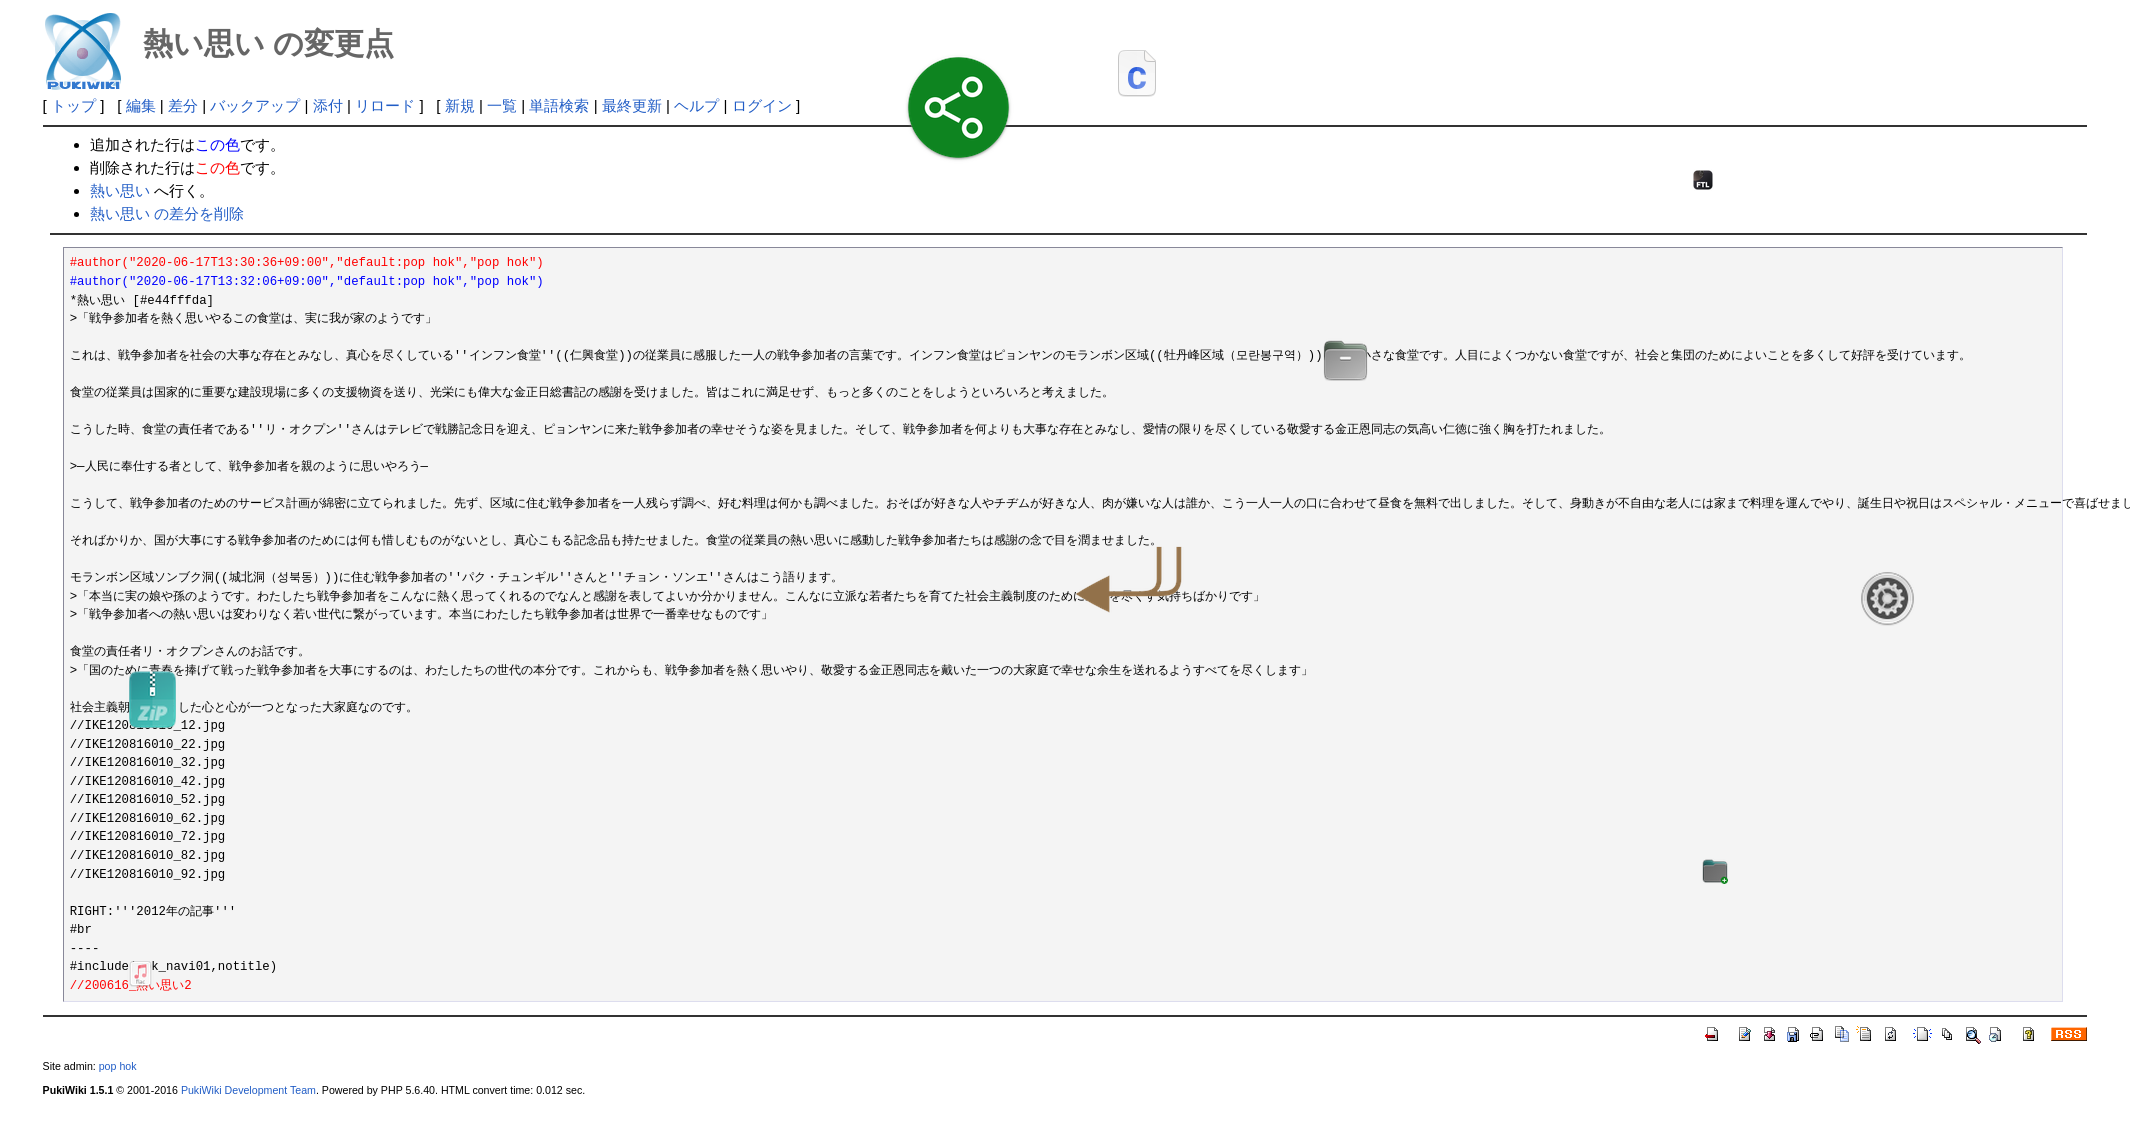 The height and width of the screenshot is (1130, 2130). I want to click on compressed zip file, so click(152, 699).